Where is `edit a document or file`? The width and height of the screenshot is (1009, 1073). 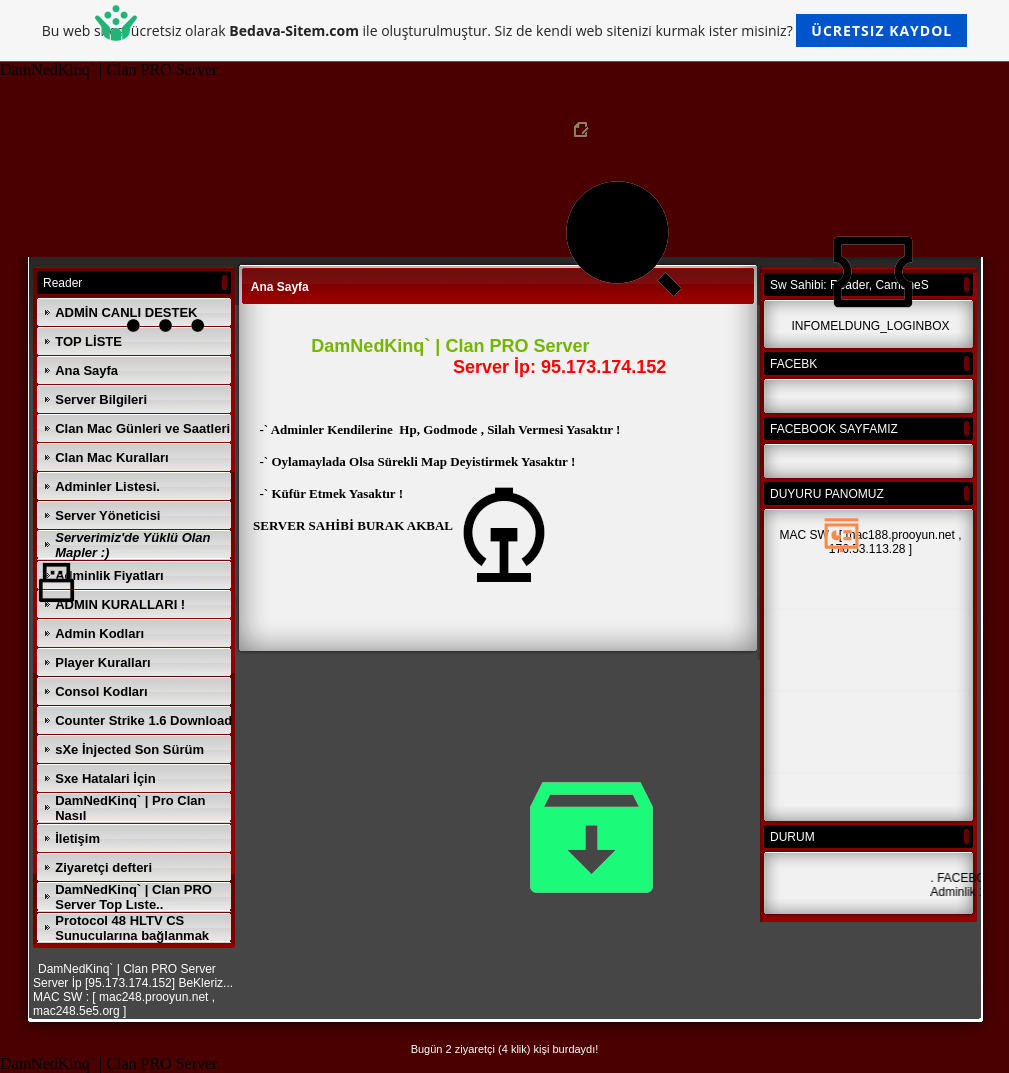 edit a document or file is located at coordinates (580, 129).